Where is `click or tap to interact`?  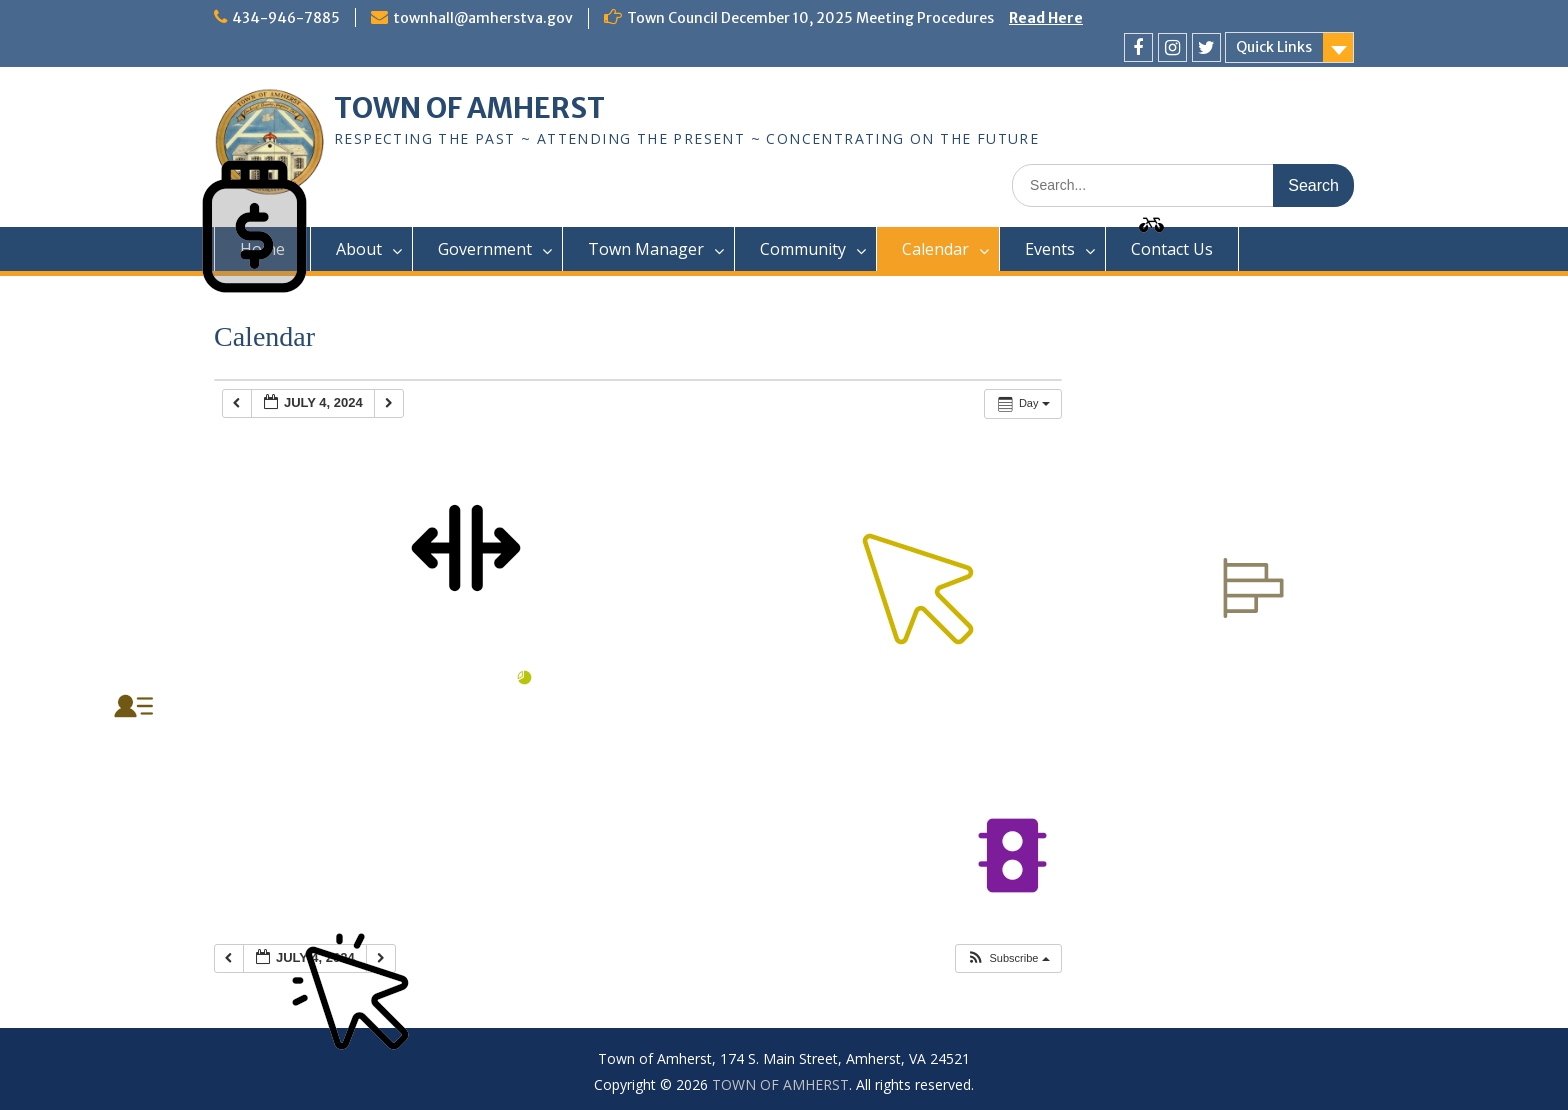 click or tap to interact is located at coordinates (357, 998).